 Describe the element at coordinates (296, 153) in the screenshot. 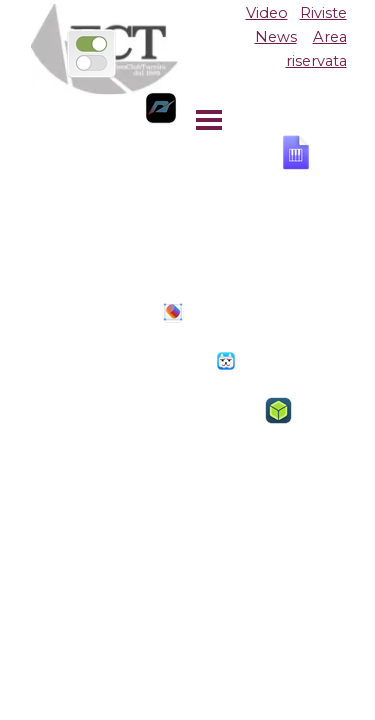

I see `a midi audio file` at that location.